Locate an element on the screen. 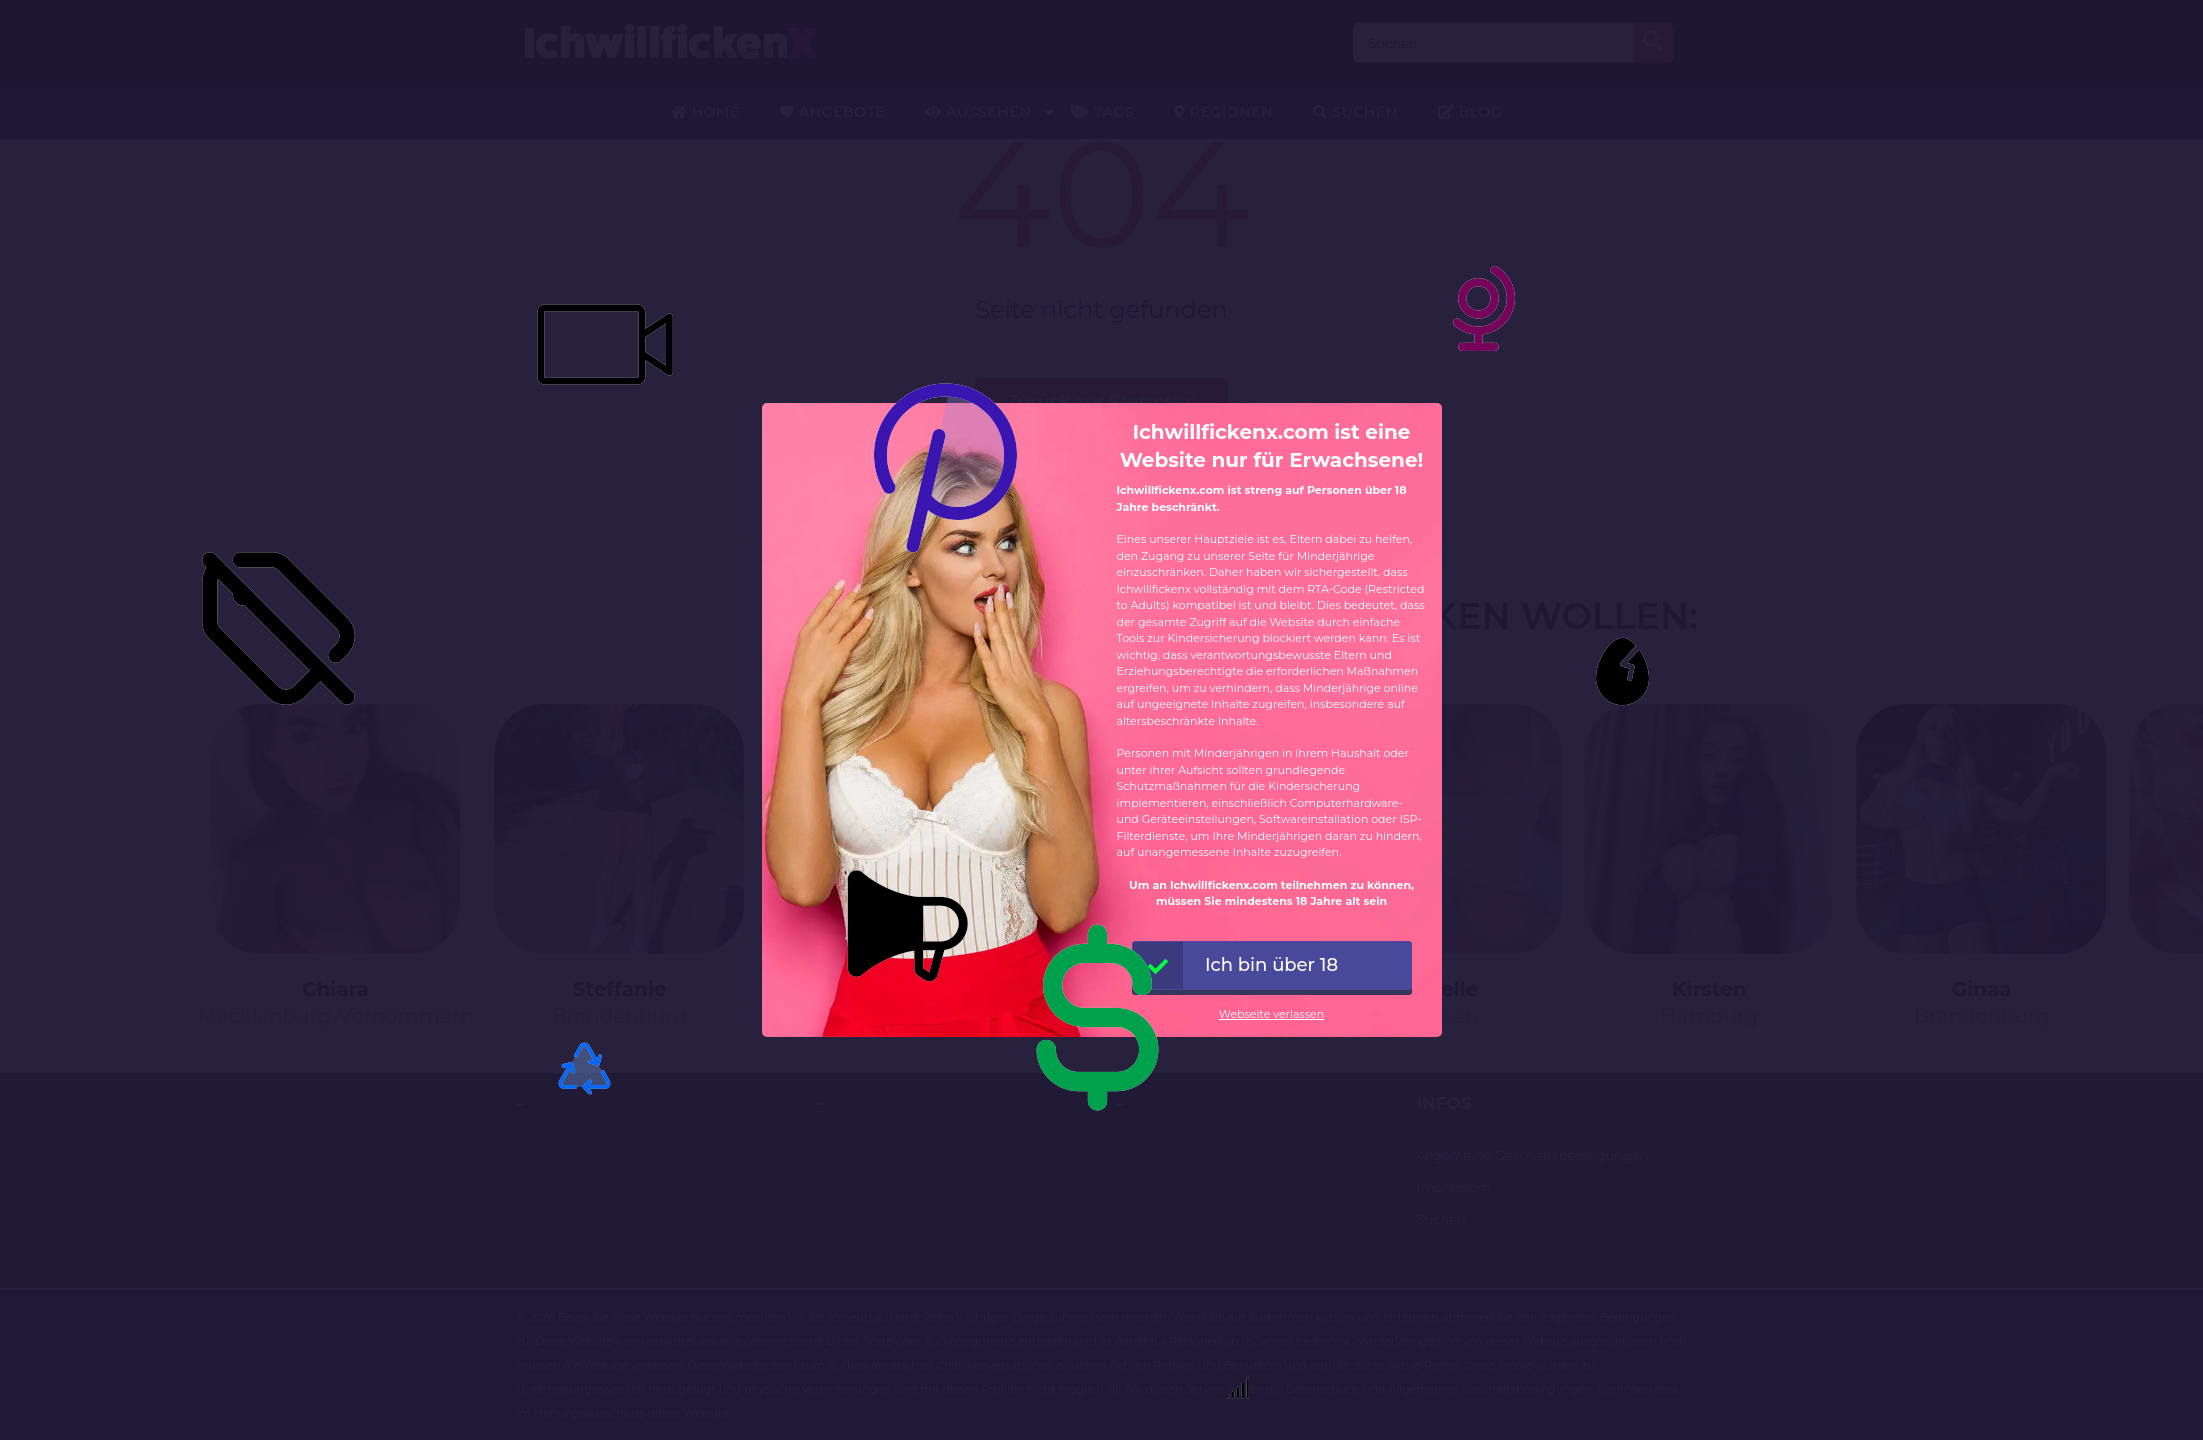 This screenshot has width=2203, height=1440. remove a tag or label is located at coordinates (278, 628).